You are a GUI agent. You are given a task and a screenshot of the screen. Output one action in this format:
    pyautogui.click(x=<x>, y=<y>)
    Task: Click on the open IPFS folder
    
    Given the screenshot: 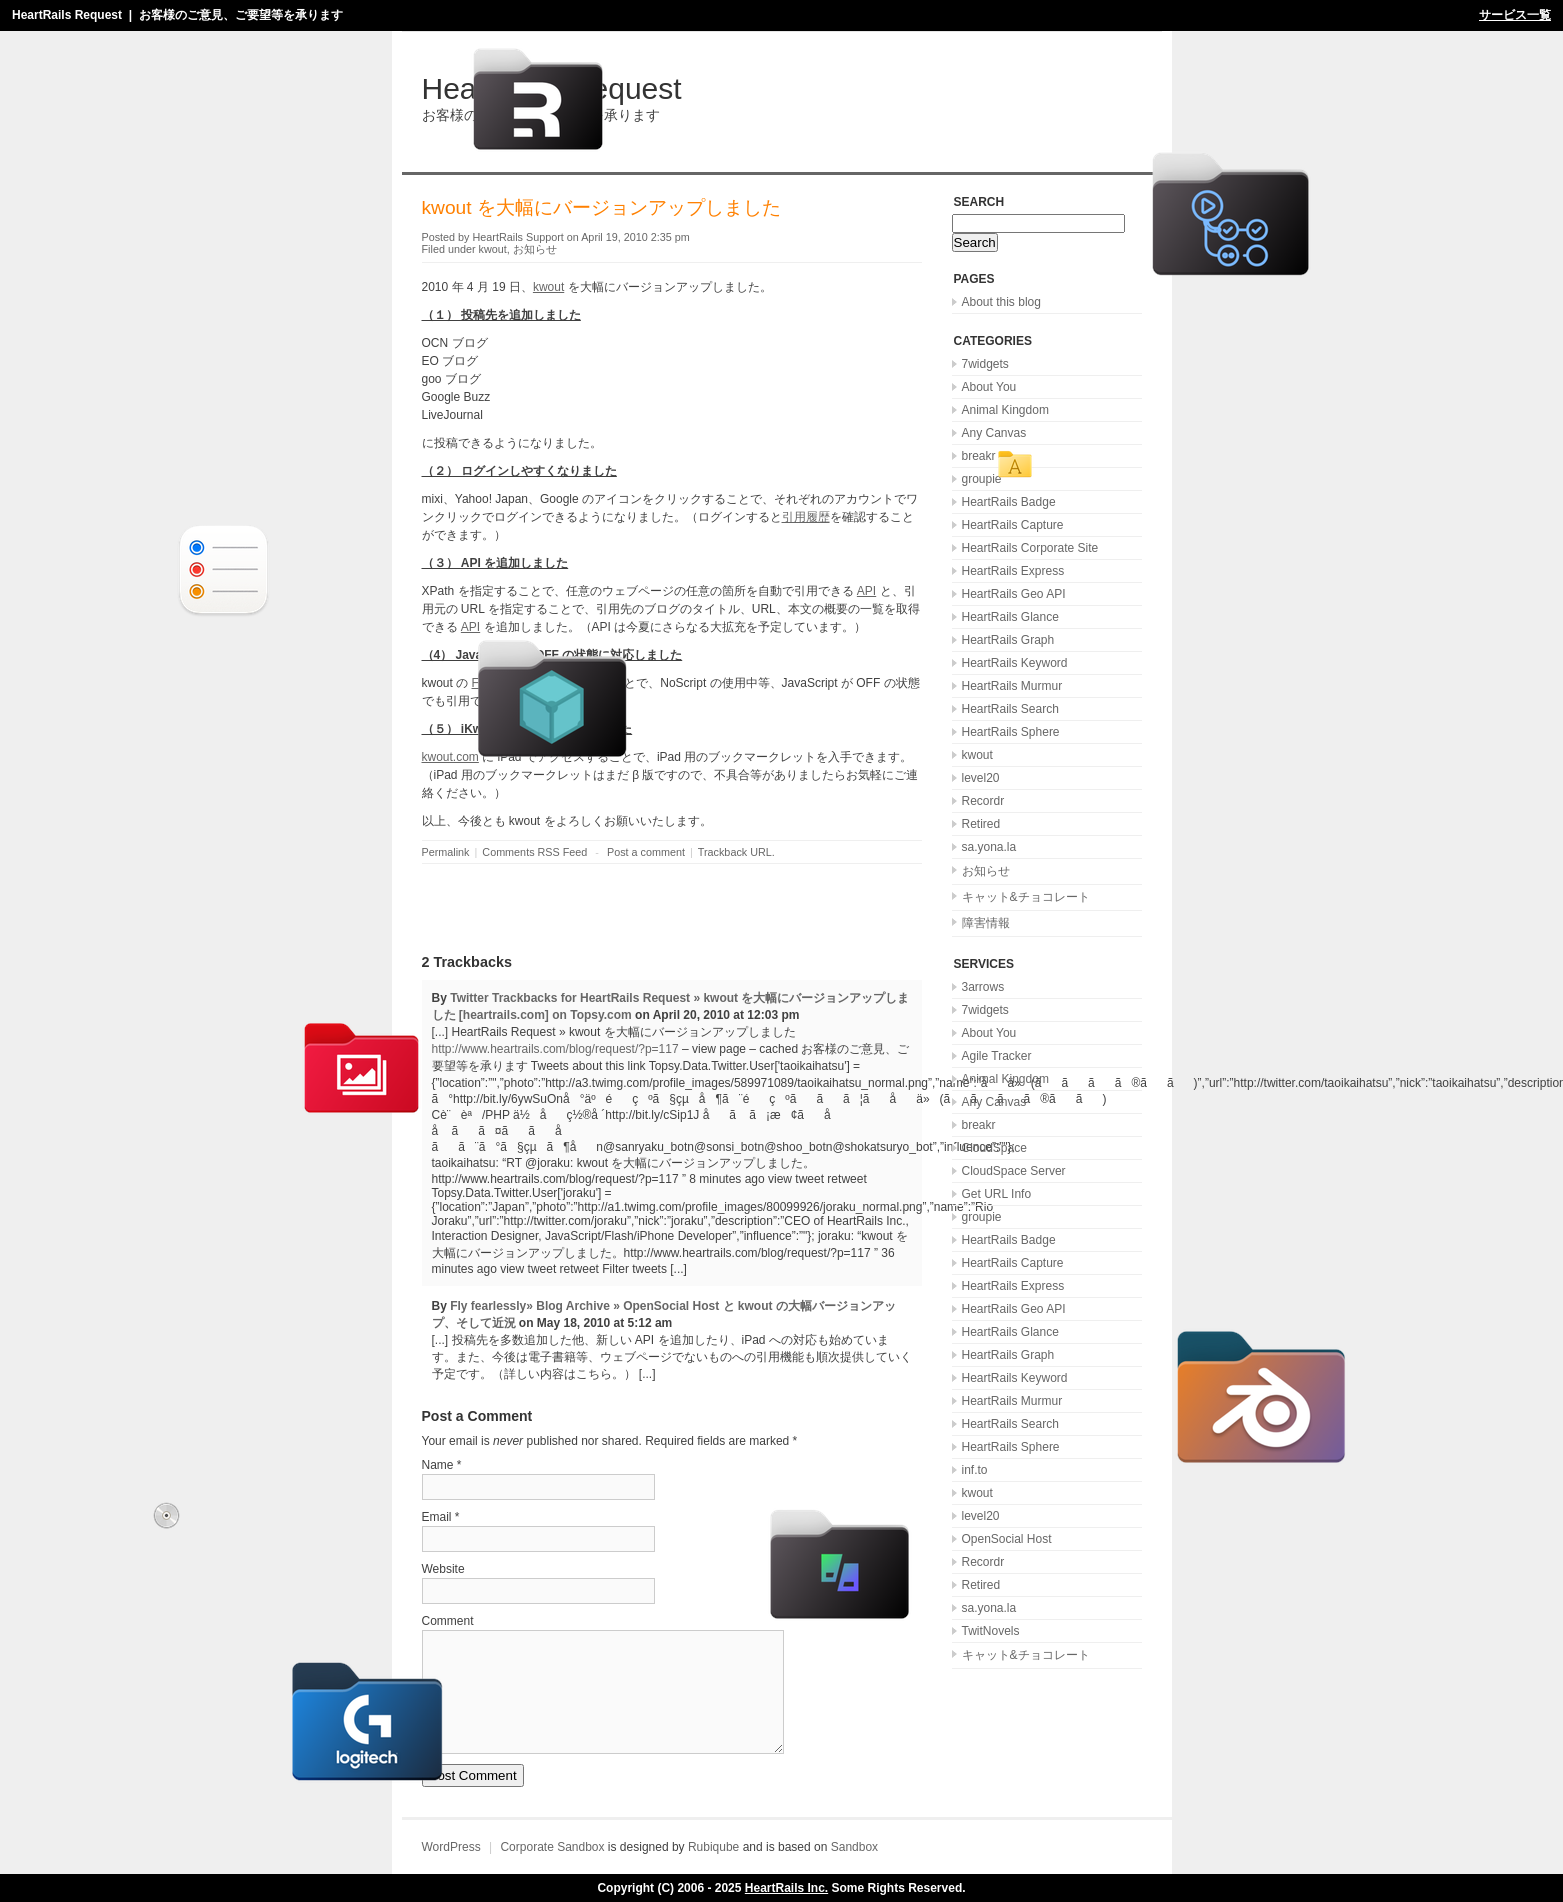 What is the action you would take?
    pyautogui.click(x=551, y=702)
    